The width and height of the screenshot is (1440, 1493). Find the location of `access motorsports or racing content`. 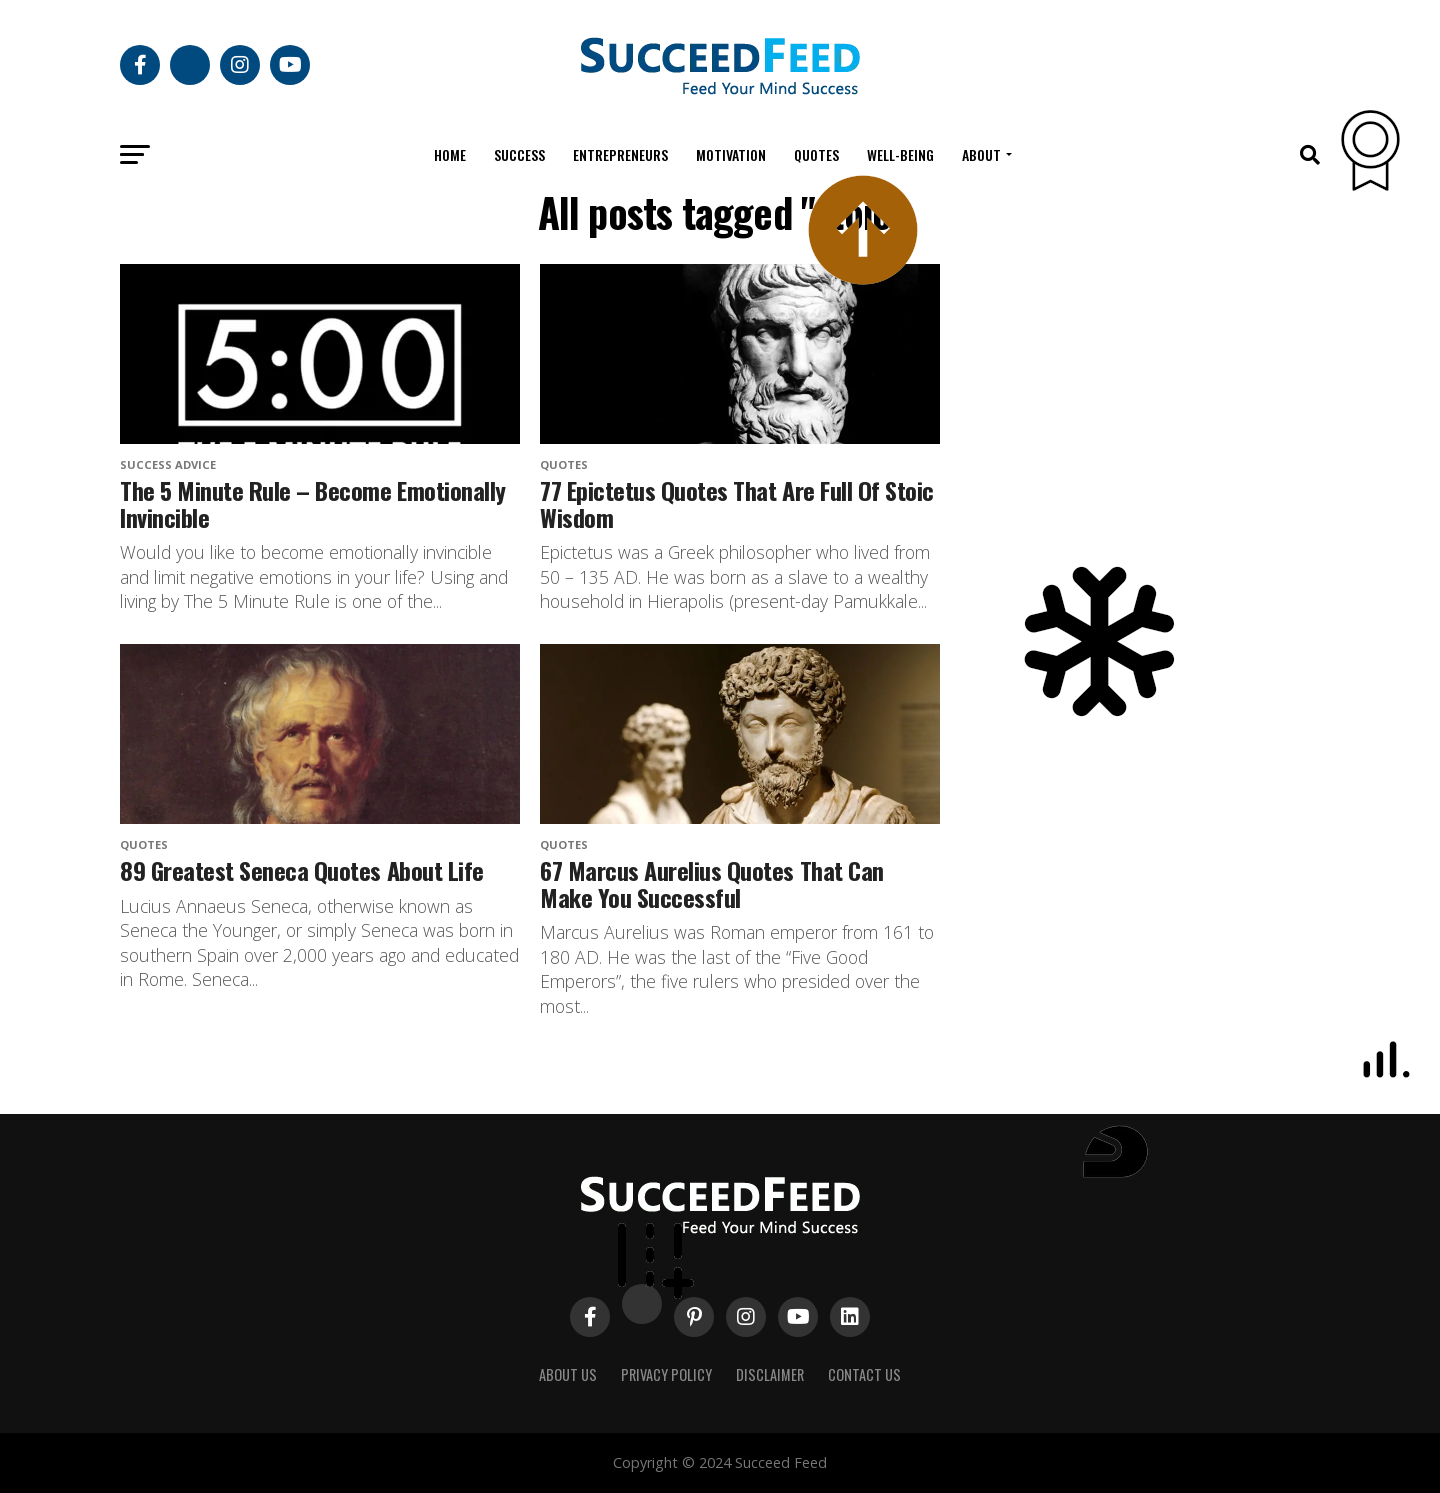

access motorsports or racing content is located at coordinates (1115, 1151).